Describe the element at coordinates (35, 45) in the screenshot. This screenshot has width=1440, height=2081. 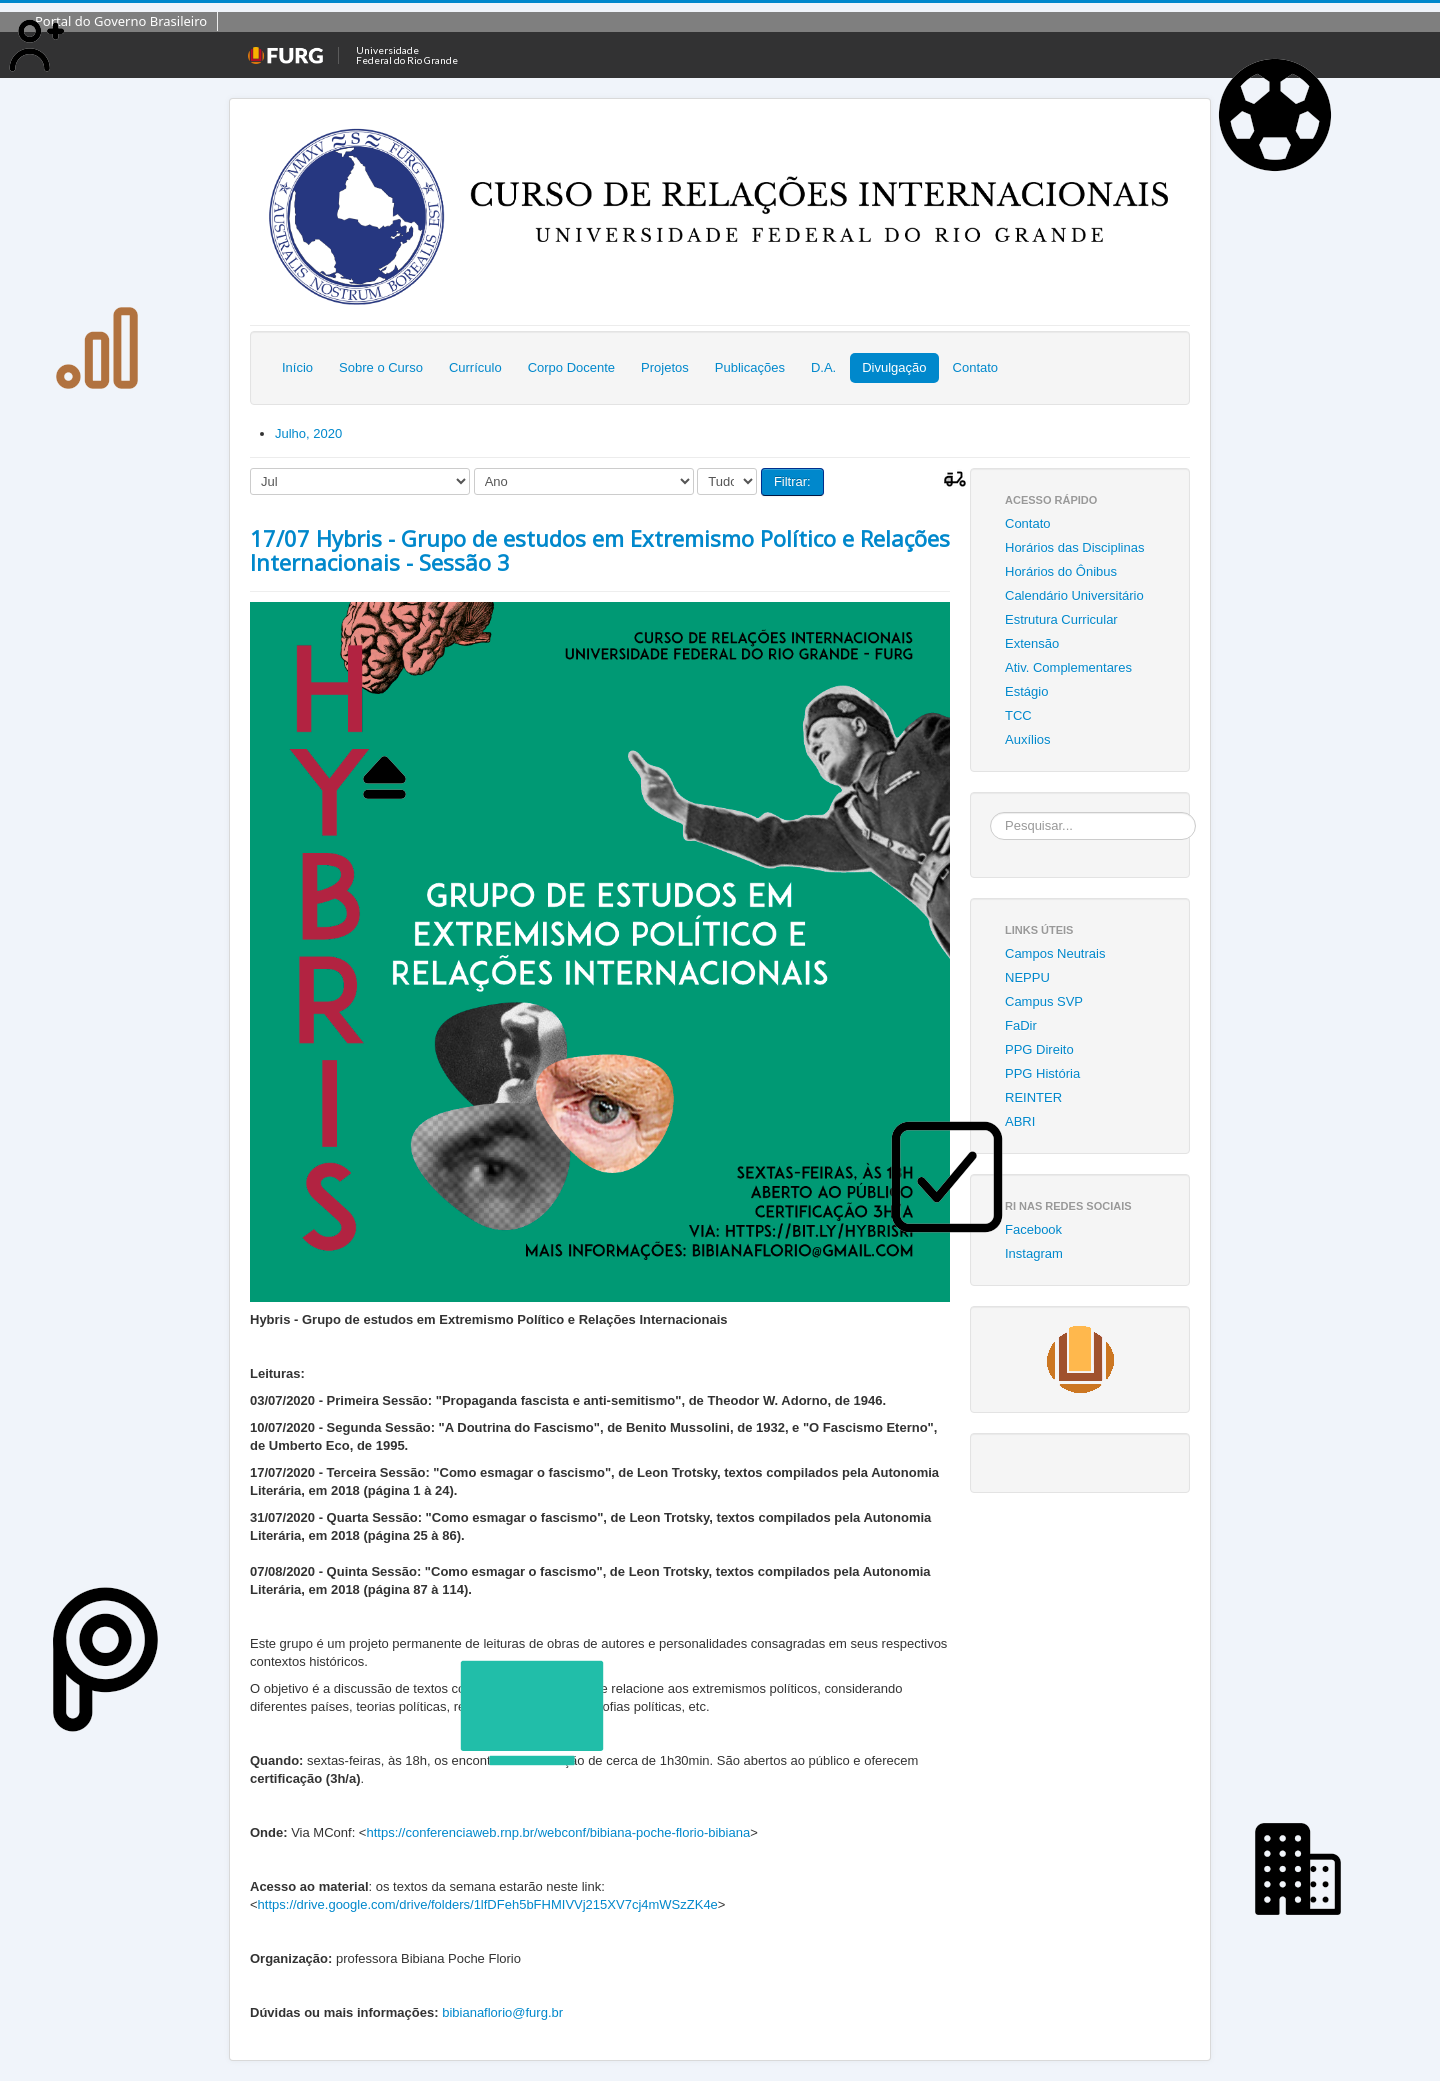
I see `add a new contact` at that location.